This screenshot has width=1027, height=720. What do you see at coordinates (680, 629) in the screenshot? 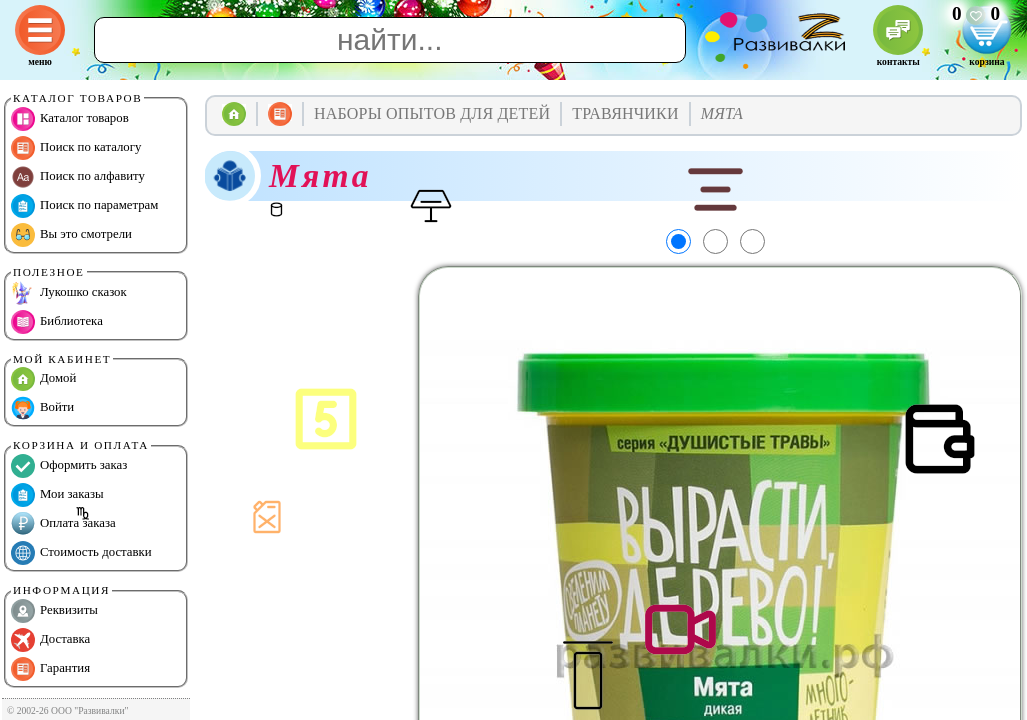
I see `start a video call` at bounding box center [680, 629].